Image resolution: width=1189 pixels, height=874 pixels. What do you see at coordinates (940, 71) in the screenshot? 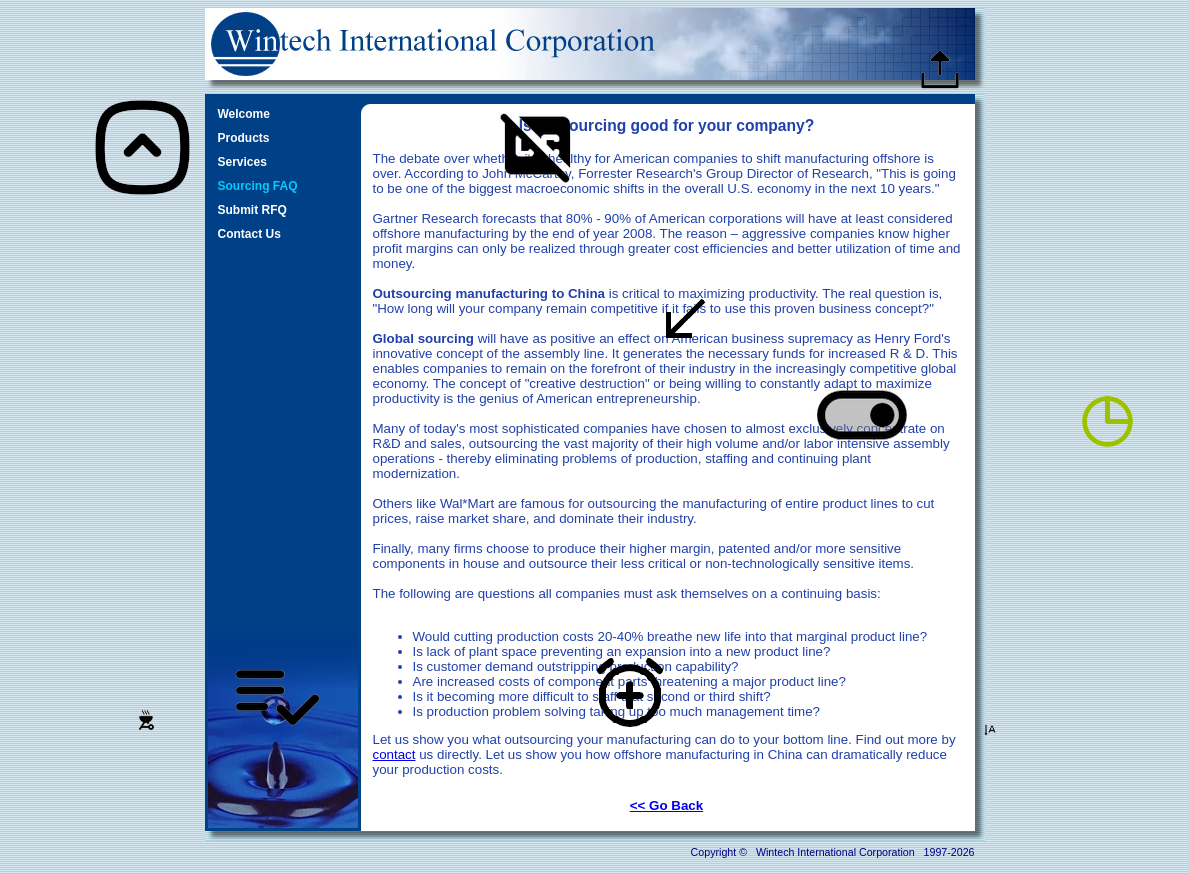
I see `upload a file or document` at bounding box center [940, 71].